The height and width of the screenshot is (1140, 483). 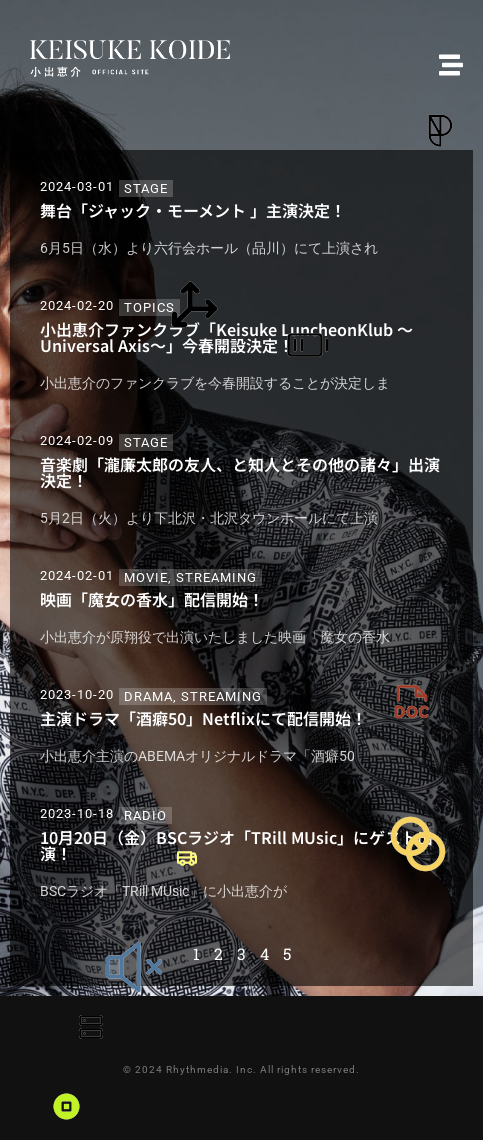 What do you see at coordinates (418, 844) in the screenshot?
I see `intersect or merge selected objects` at bounding box center [418, 844].